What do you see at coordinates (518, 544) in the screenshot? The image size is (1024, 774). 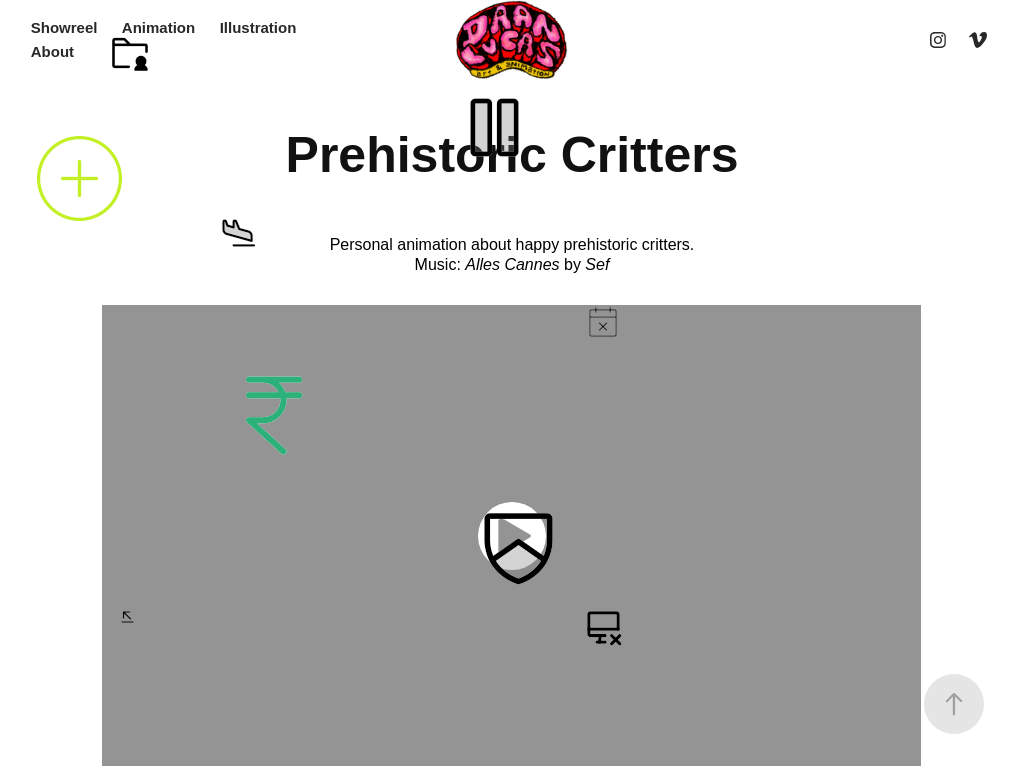 I see `access security or protection settings` at bounding box center [518, 544].